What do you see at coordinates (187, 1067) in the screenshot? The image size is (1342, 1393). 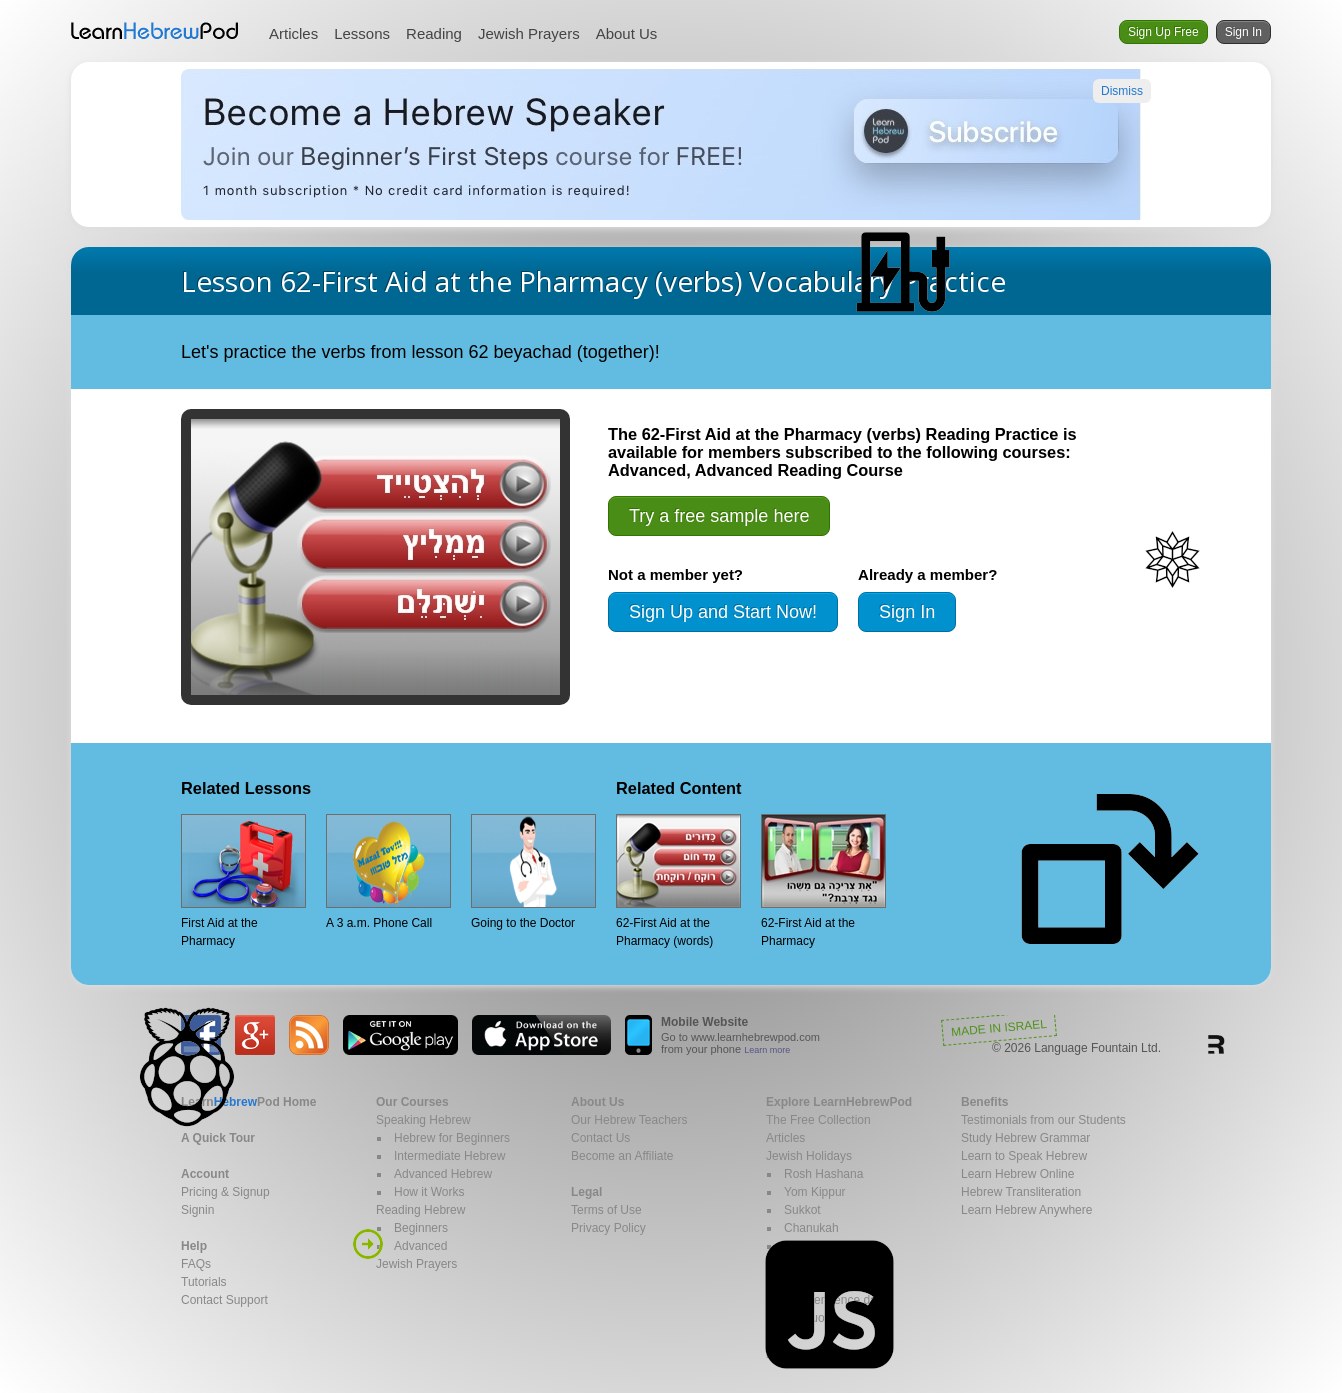 I see `raspberry pi brand logo` at bounding box center [187, 1067].